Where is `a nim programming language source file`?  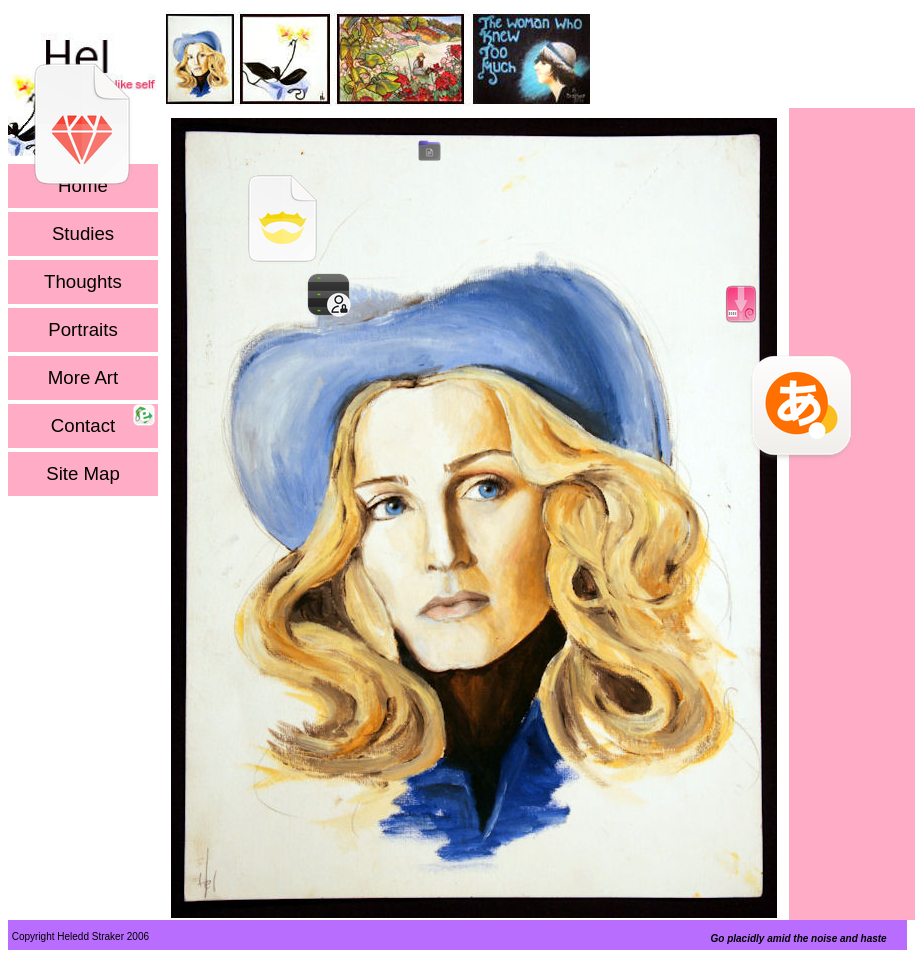 a nim programming language source file is located at coordinates (282, 218).